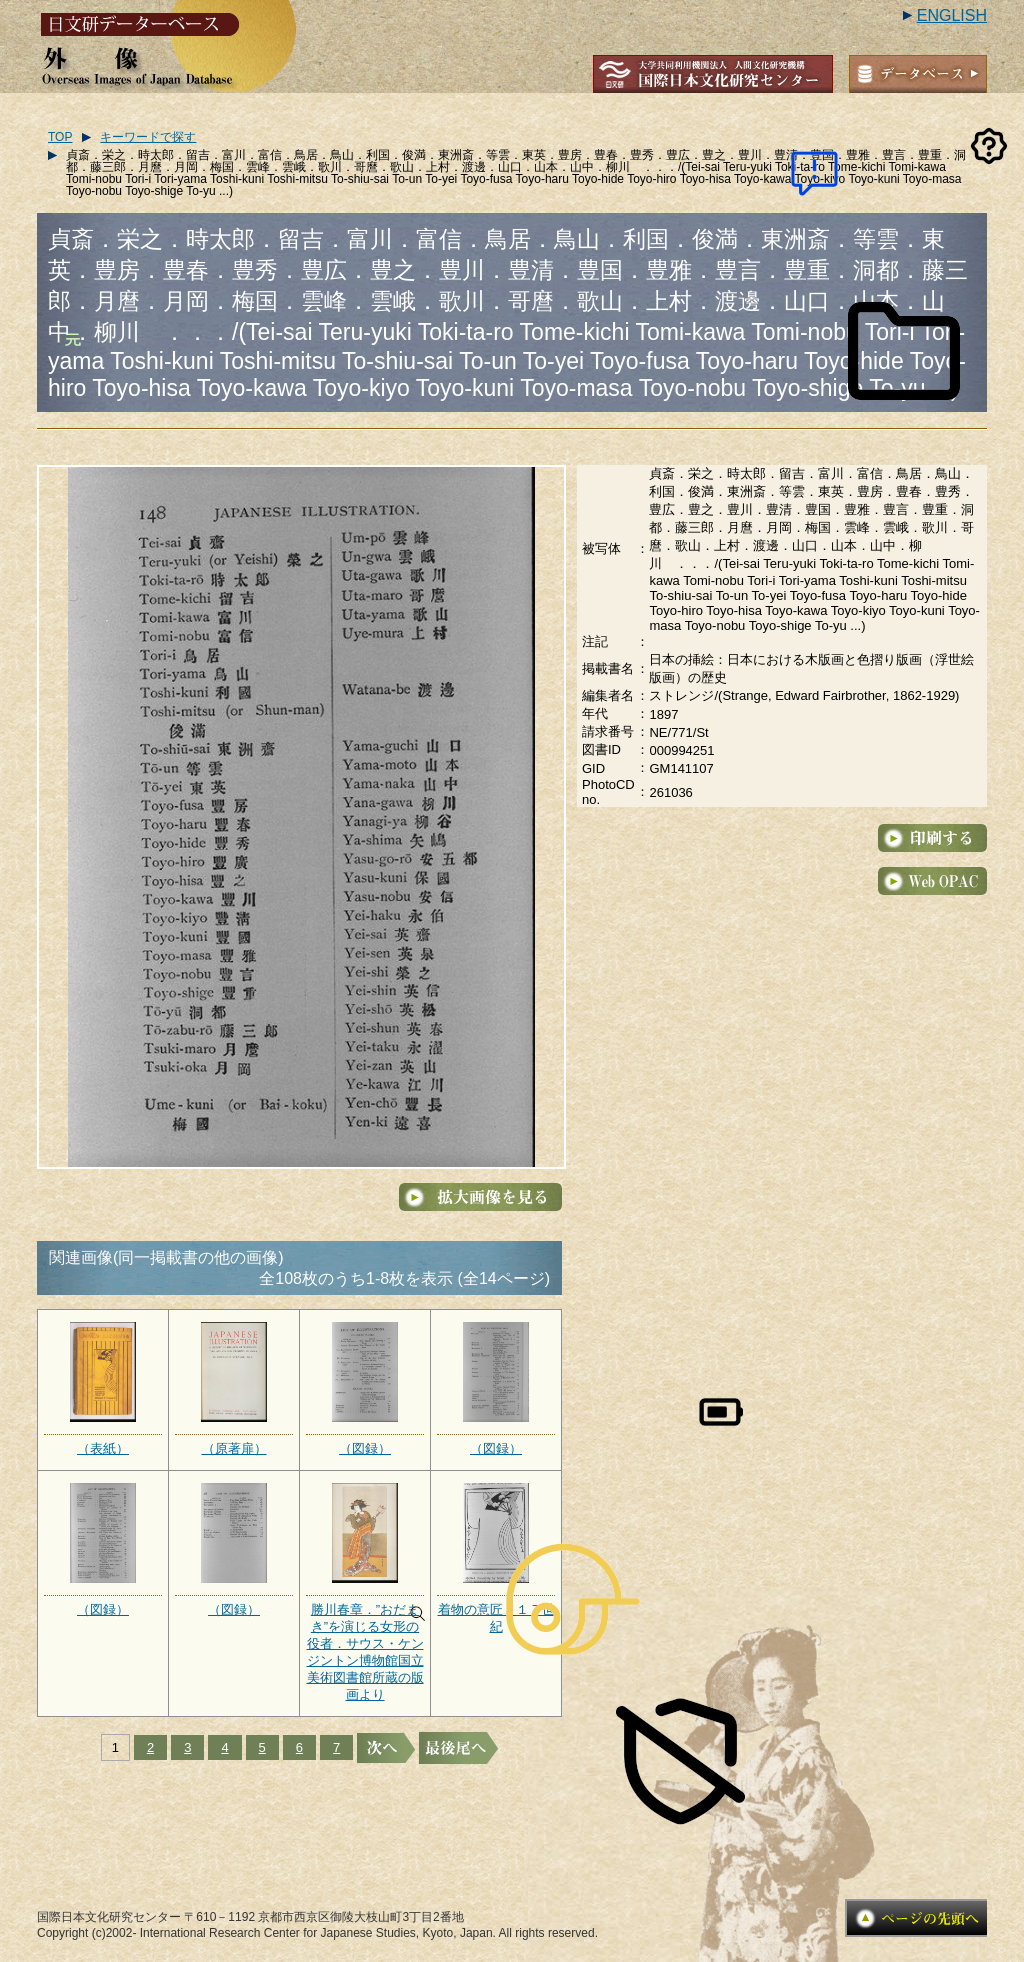 This screenshot has width=1024, height=1962. Describe the element at coordinates (417, 1613) in the screenshot. I see `search for content or items` at that location.